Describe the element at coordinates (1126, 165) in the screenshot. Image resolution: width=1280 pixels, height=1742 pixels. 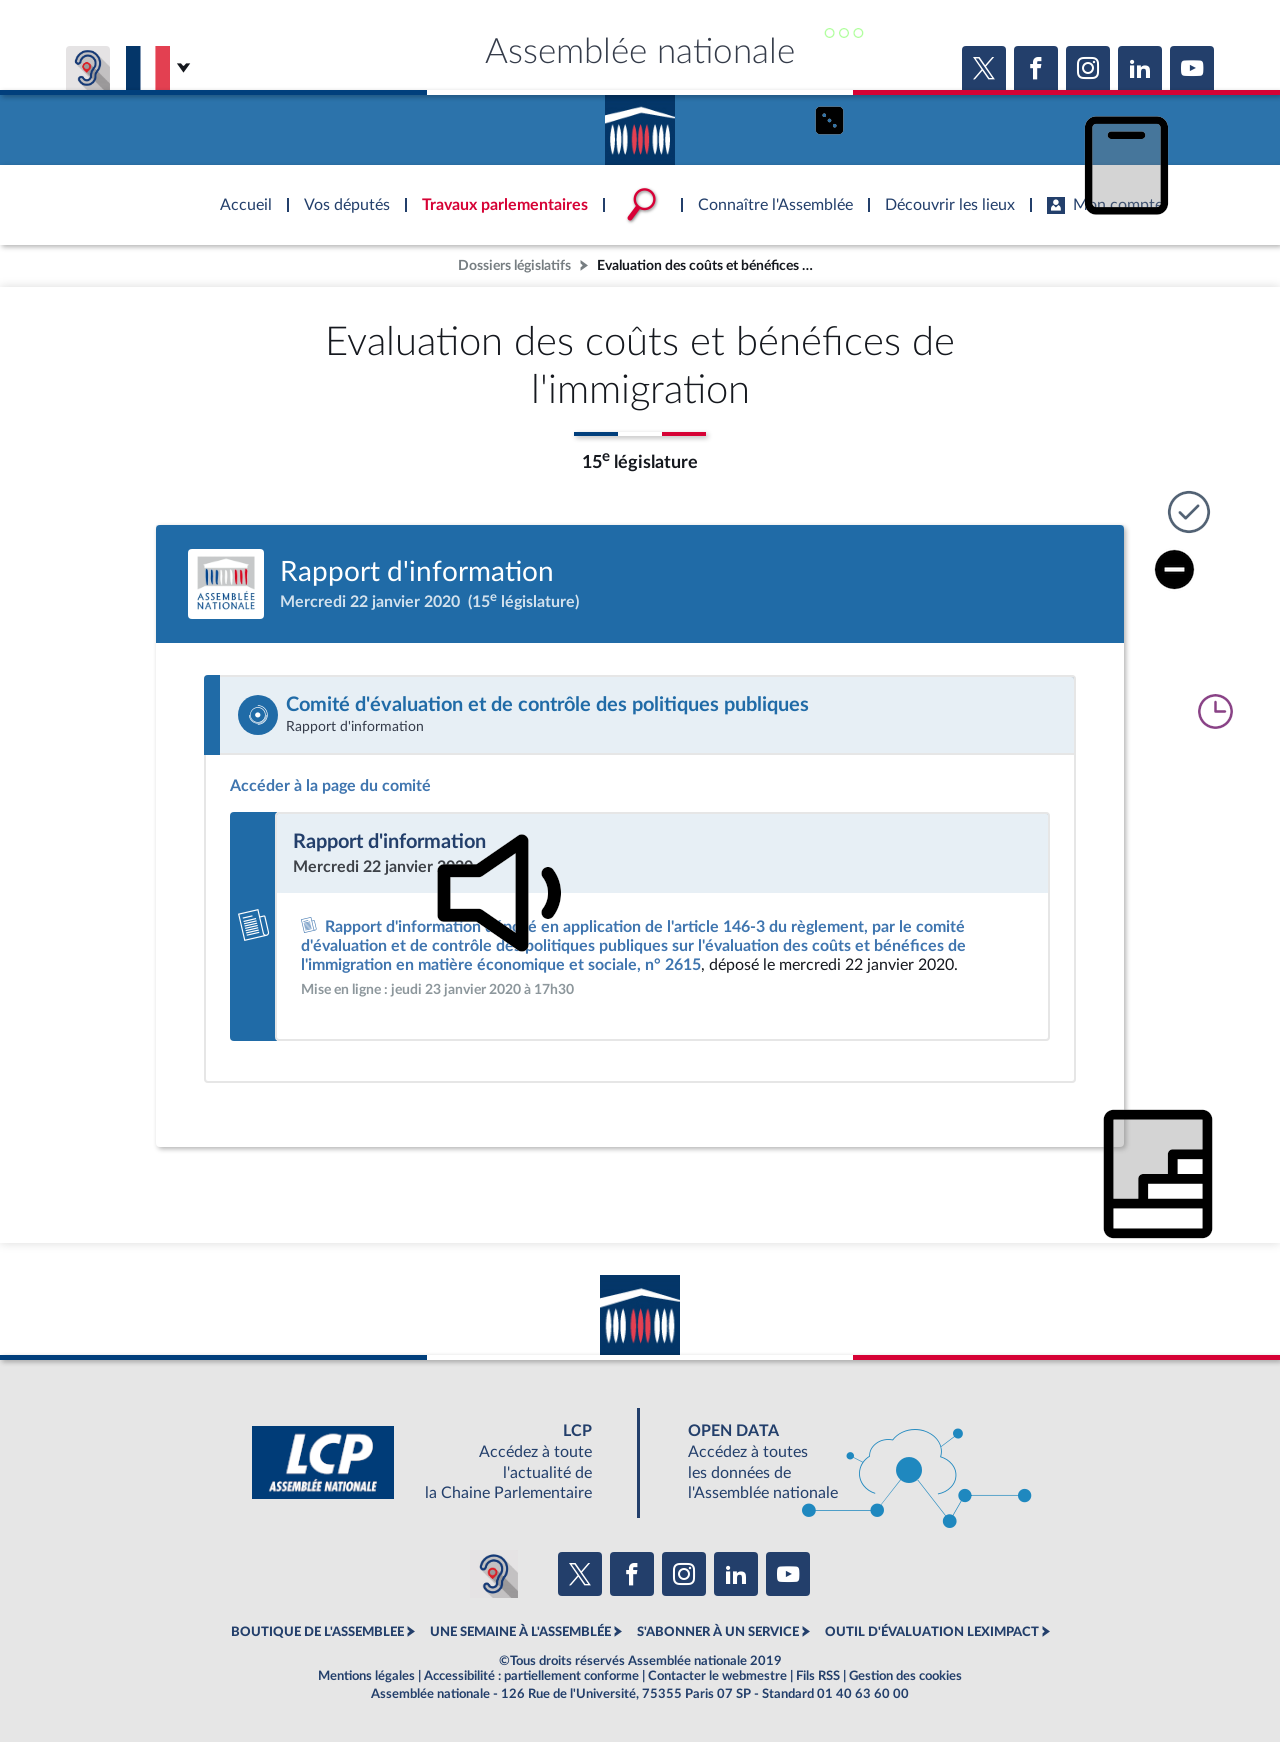
I see `tablet device with speaker` at that location.